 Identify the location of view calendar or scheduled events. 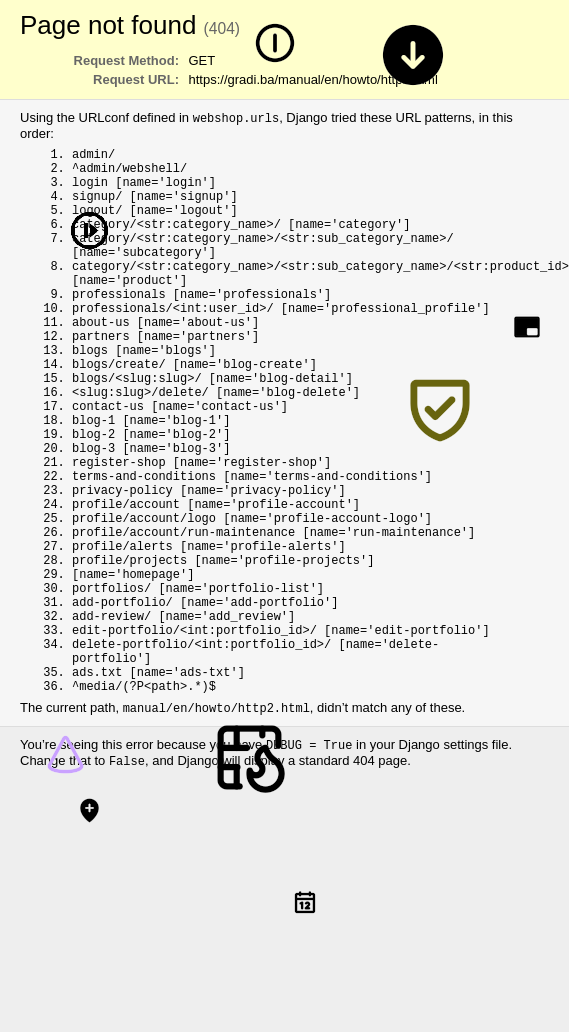
(305, 903).